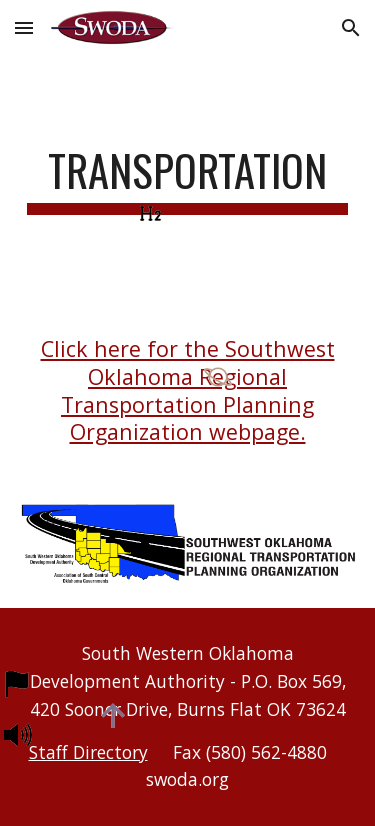 The height and width of the screenshot is (826, 375). Describe the element at coordinates (113, 716) in the screenshot. I see `scroll to top of page` at that location.